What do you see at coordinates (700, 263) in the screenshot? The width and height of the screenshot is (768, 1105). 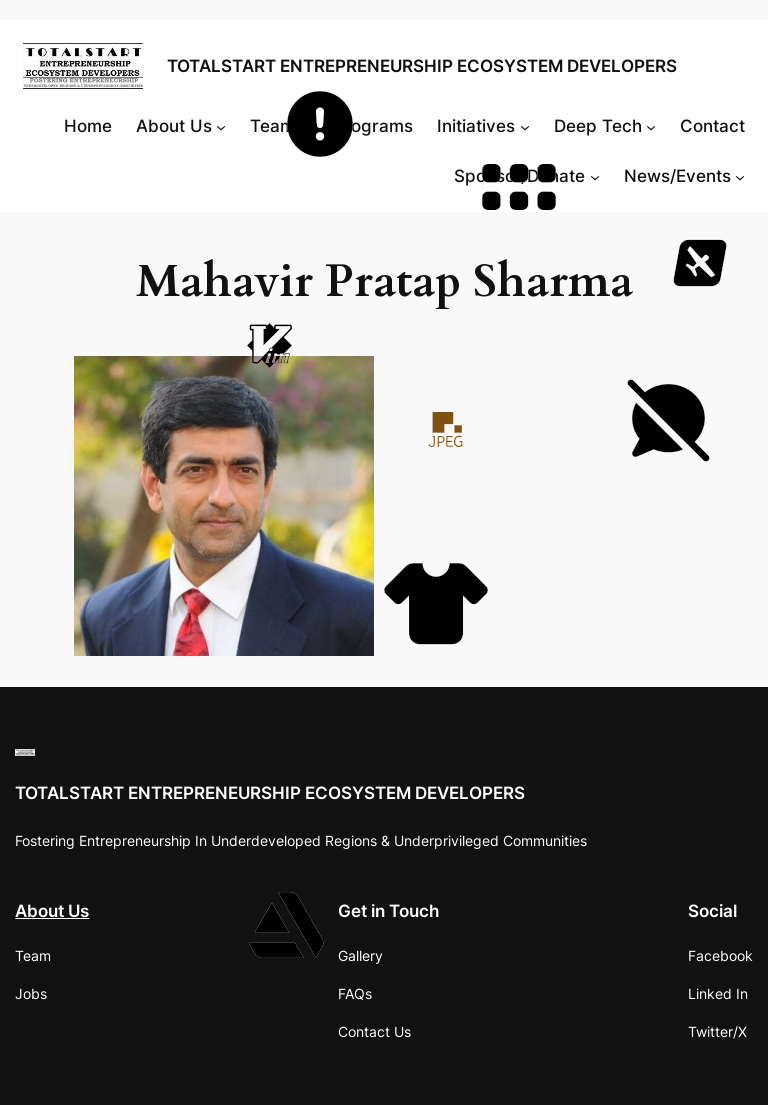 I see `avianex brand logo` at bounding box center [700, 263].